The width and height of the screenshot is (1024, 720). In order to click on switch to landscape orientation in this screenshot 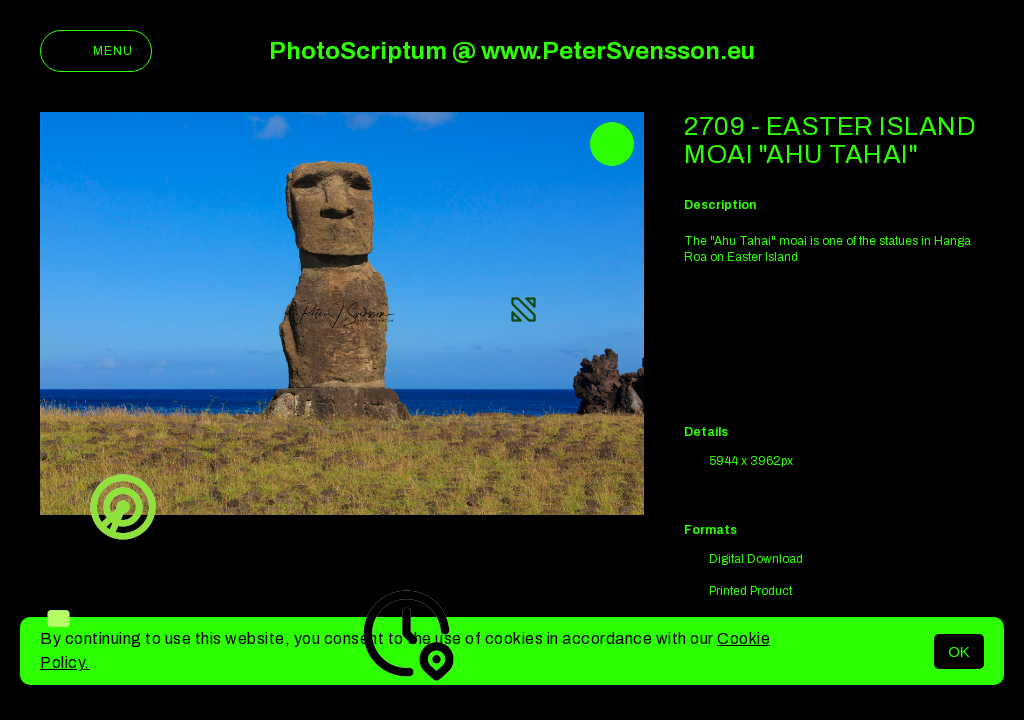, I will do `click(58, 618)`.